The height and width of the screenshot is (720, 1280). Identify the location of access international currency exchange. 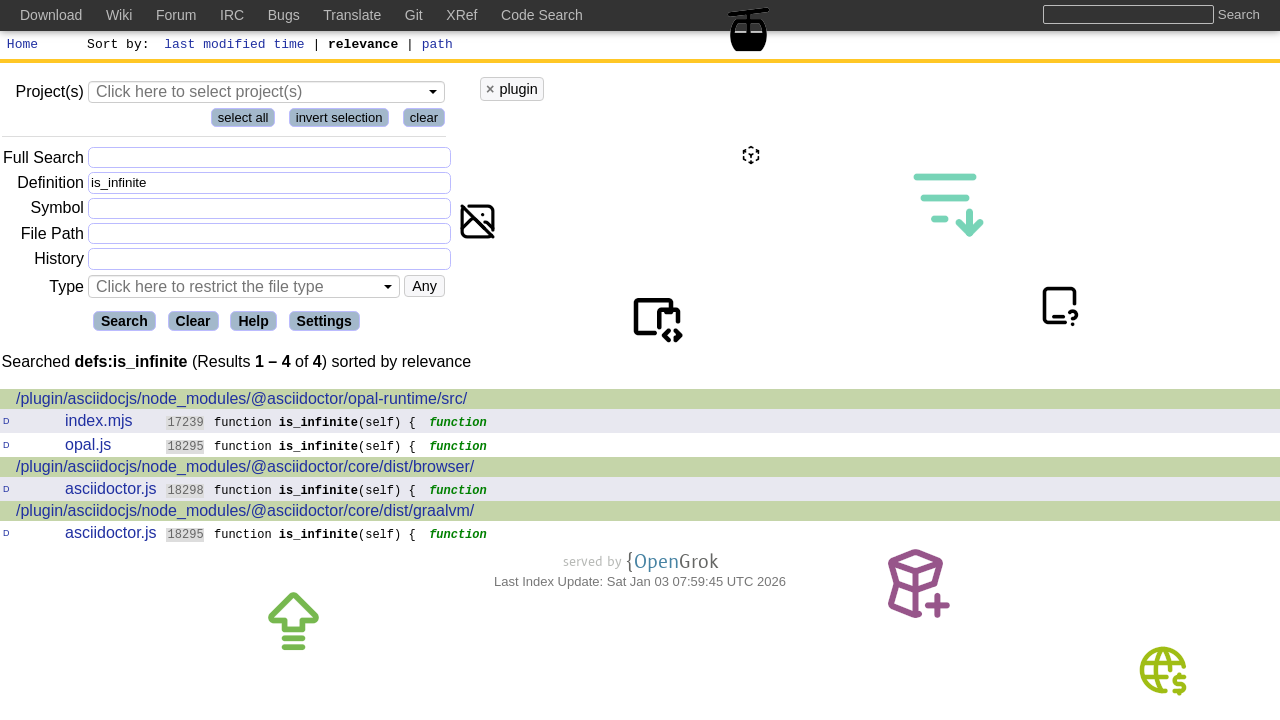
(1163, 670).